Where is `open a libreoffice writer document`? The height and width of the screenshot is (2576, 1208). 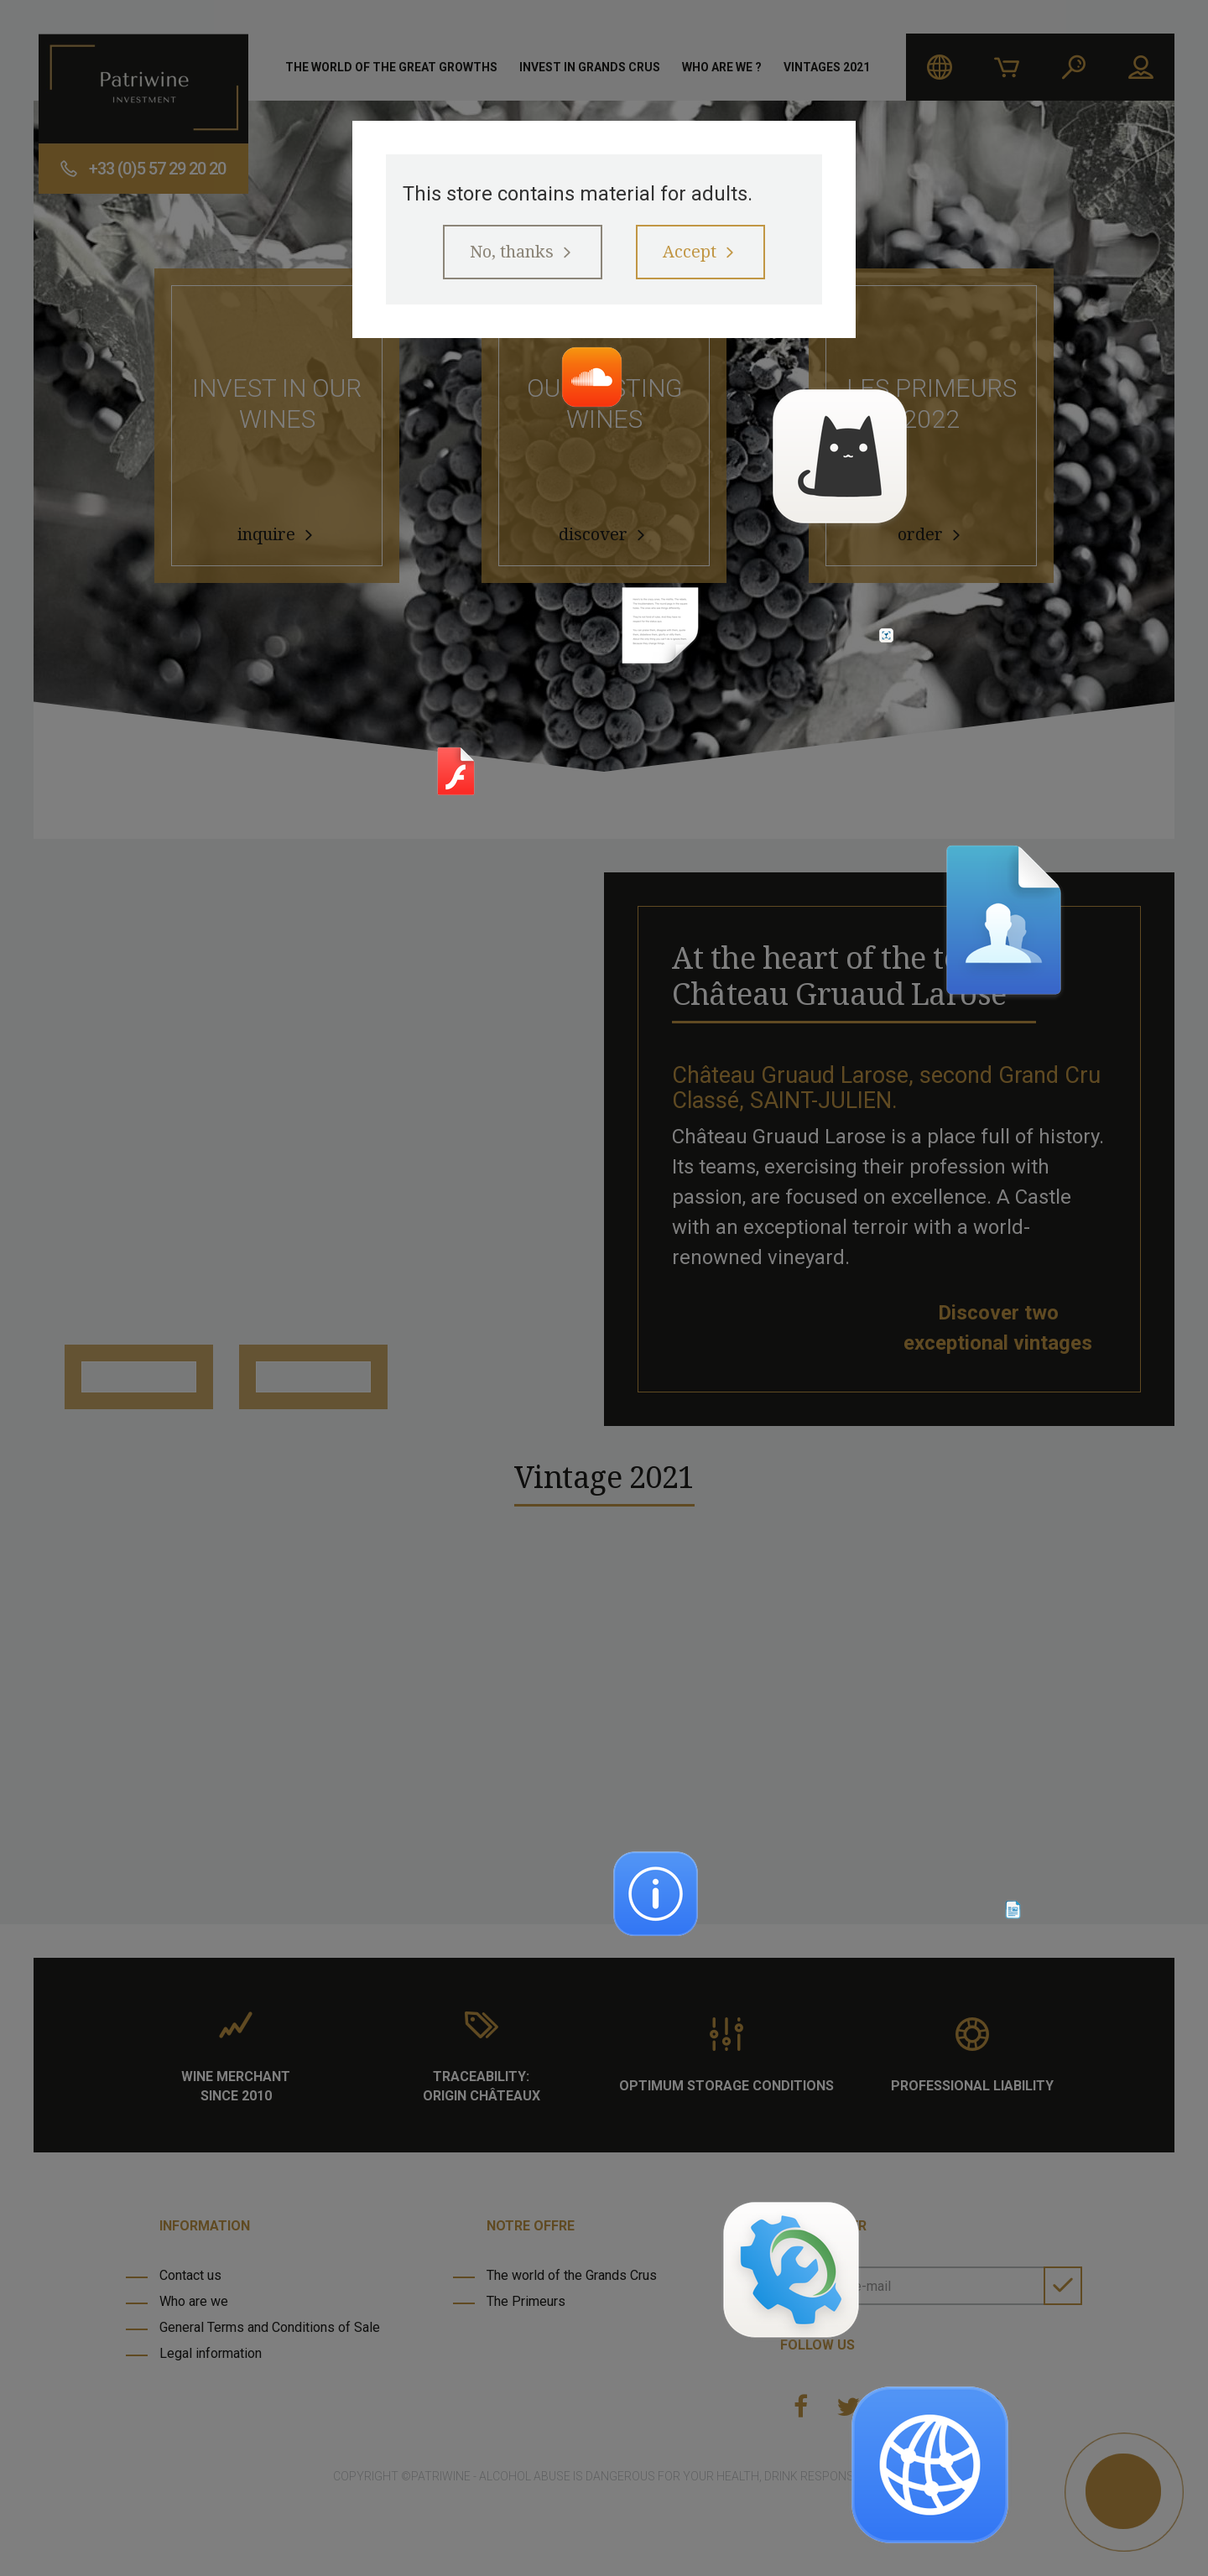 open a libreoffice writer document is located at coordinates (1013, 1909).